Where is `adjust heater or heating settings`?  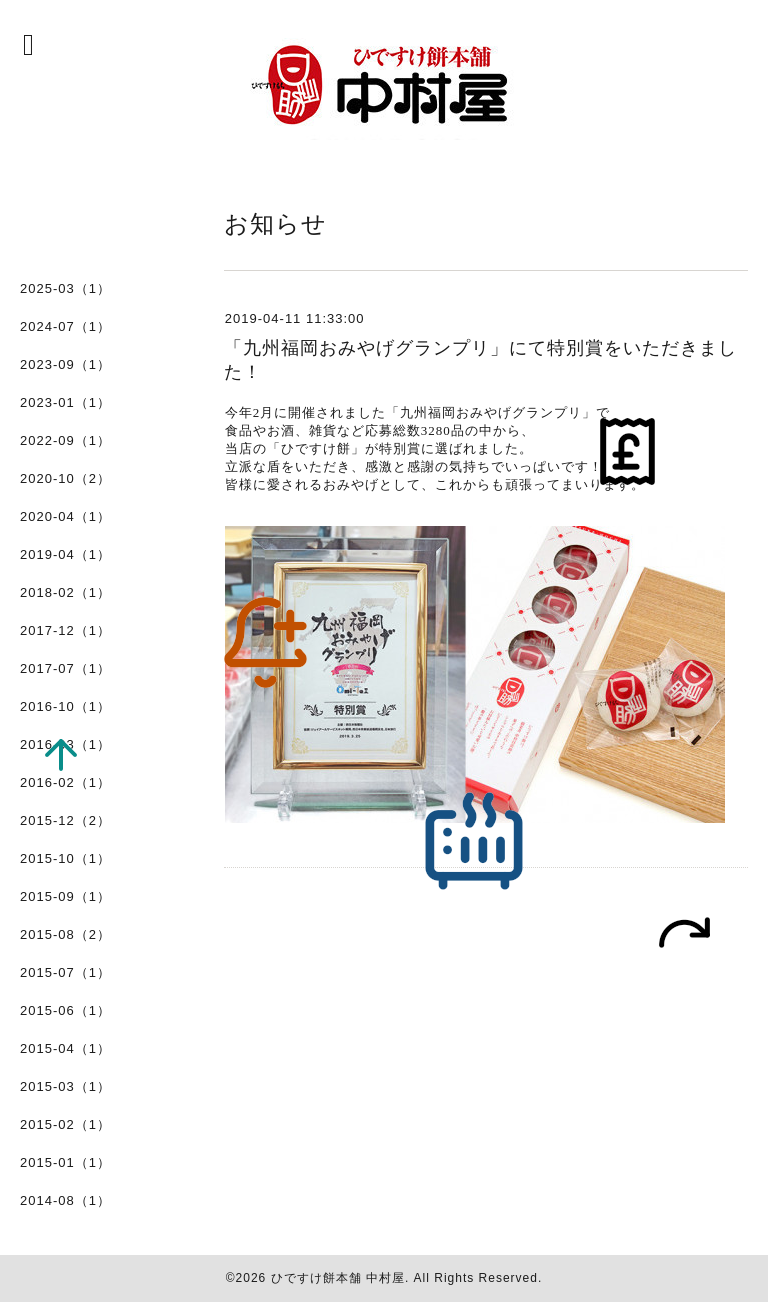 adjust heater or heating settings is located at coordinates (474, 841).